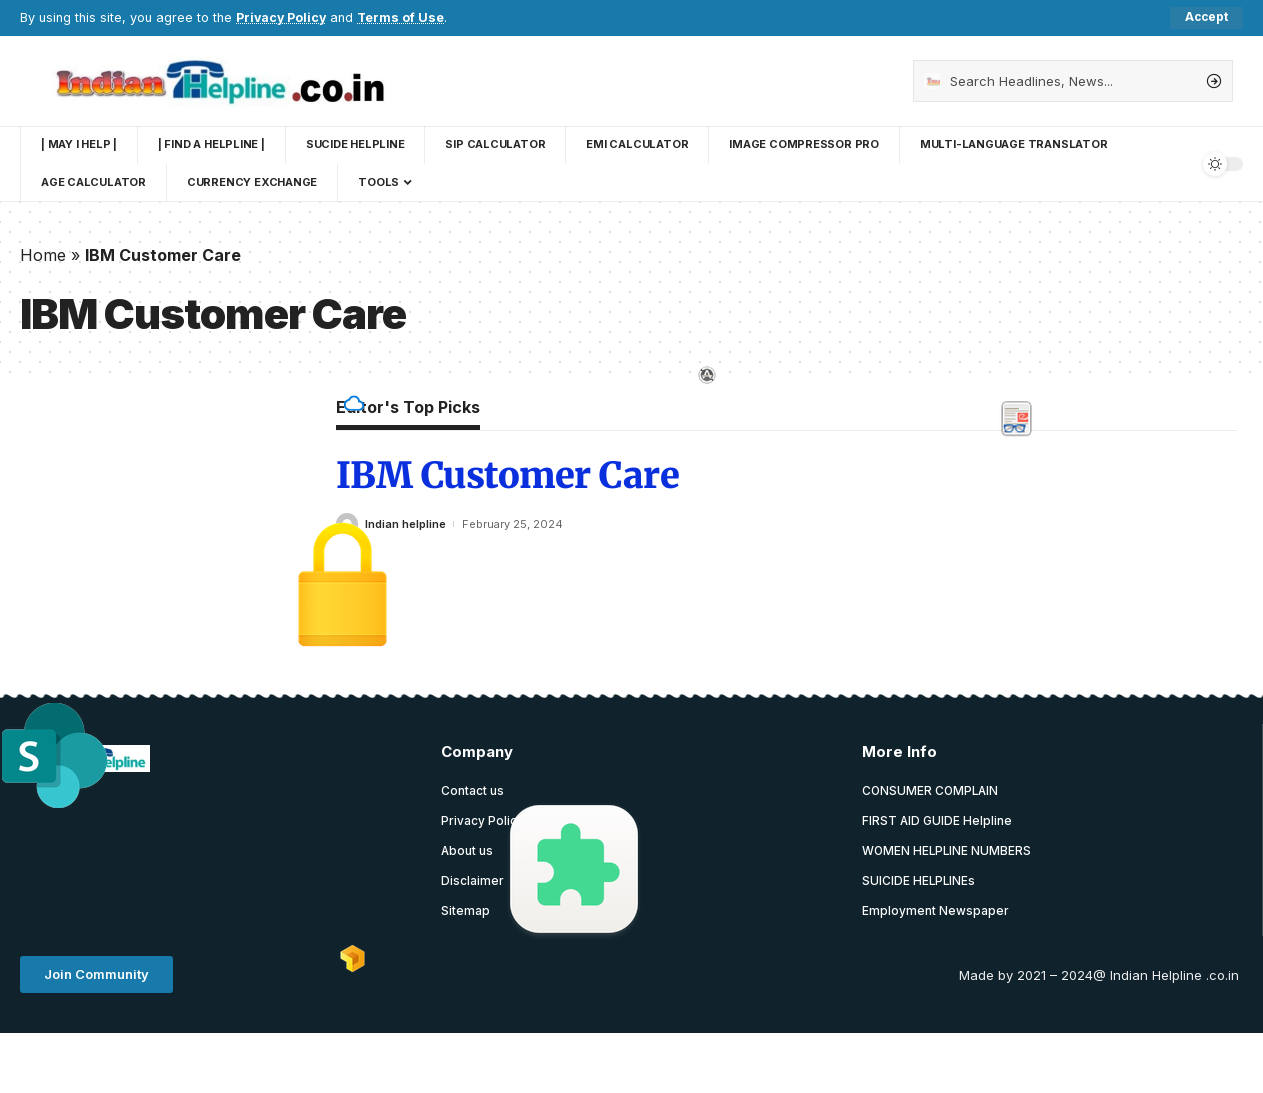  What do you see at coordinates (707, 375) in the screenshot?
I see `check for available software updates` at bounding box center [707, 375].